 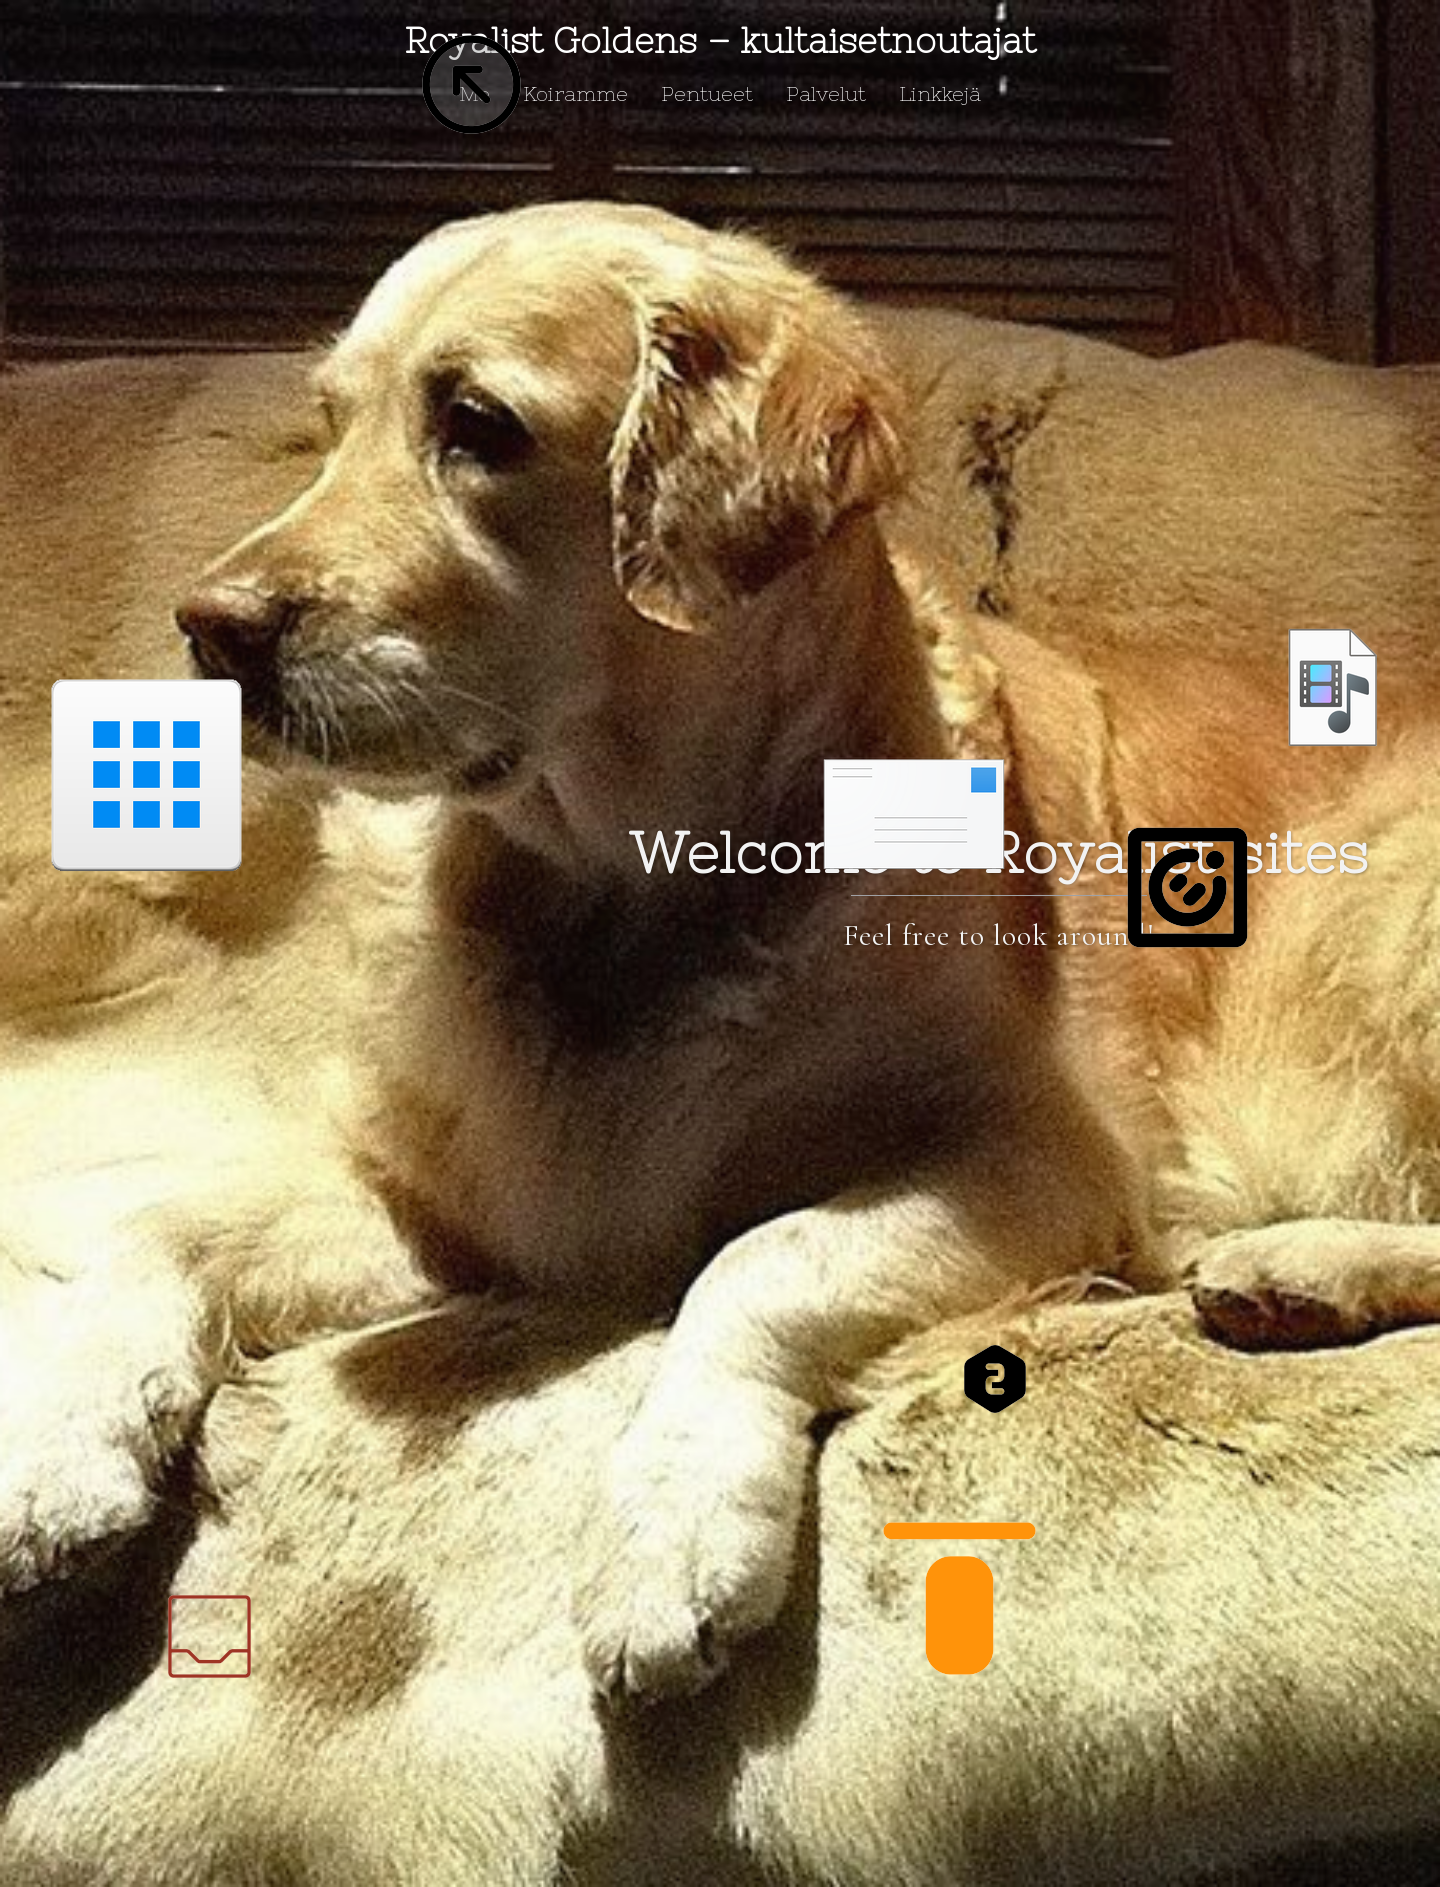 I want to click on open a media file containing audio or video content, so click(x=1332, y=687).